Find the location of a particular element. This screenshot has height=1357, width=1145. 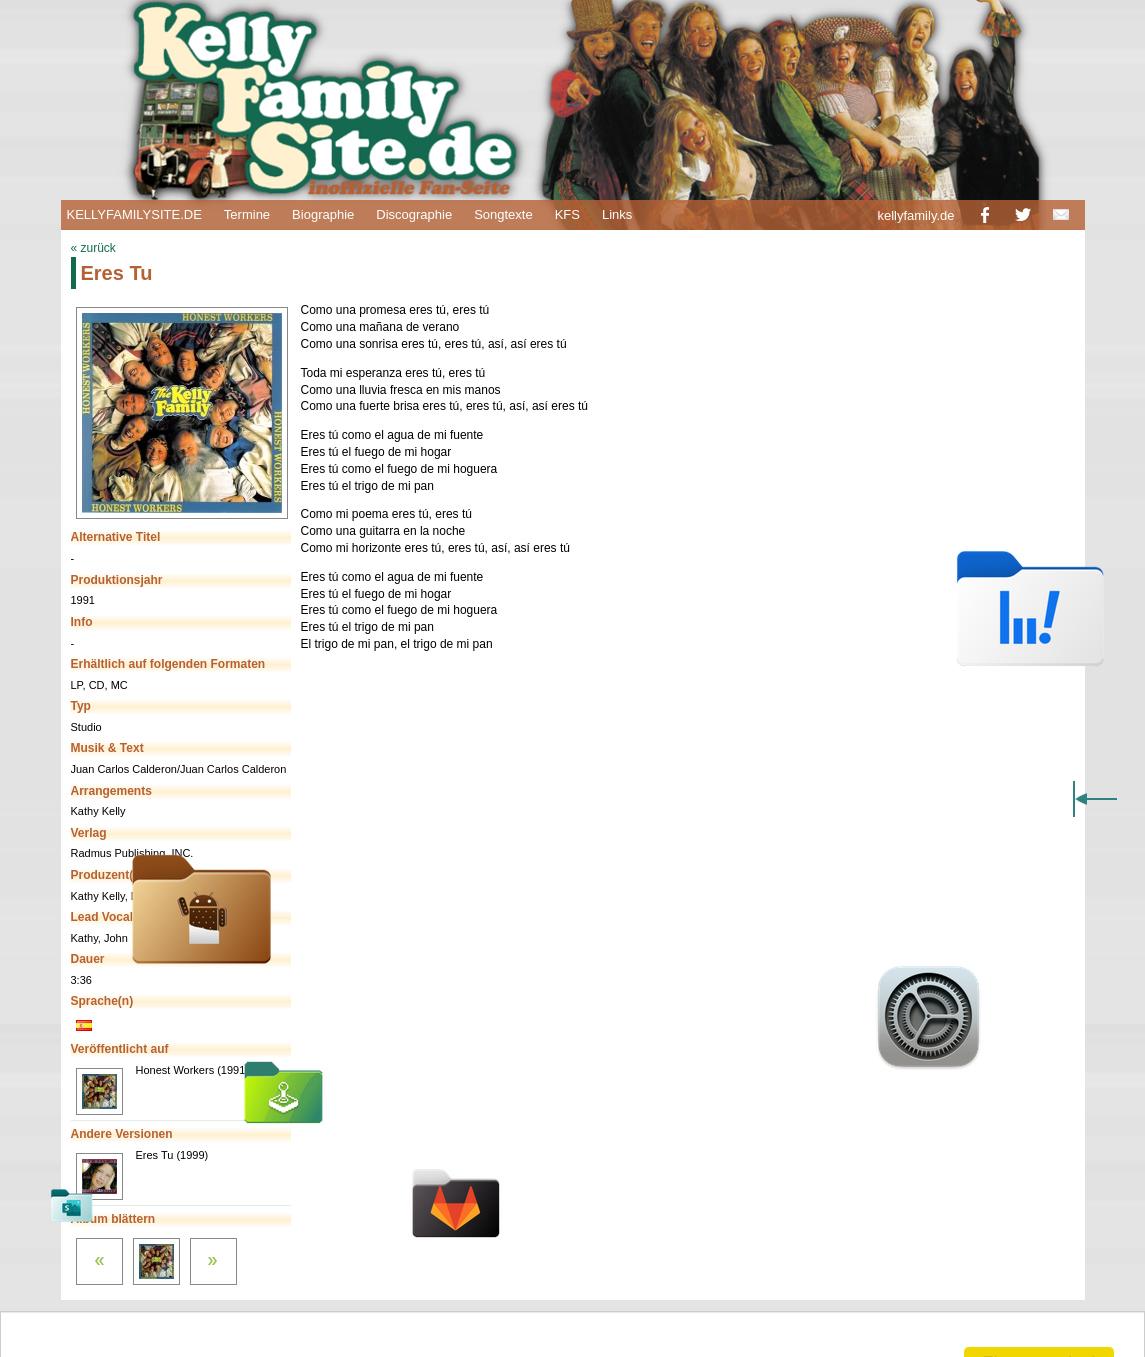

folder containing android ice cream sandwich system files is located at coordinates (201, 913).